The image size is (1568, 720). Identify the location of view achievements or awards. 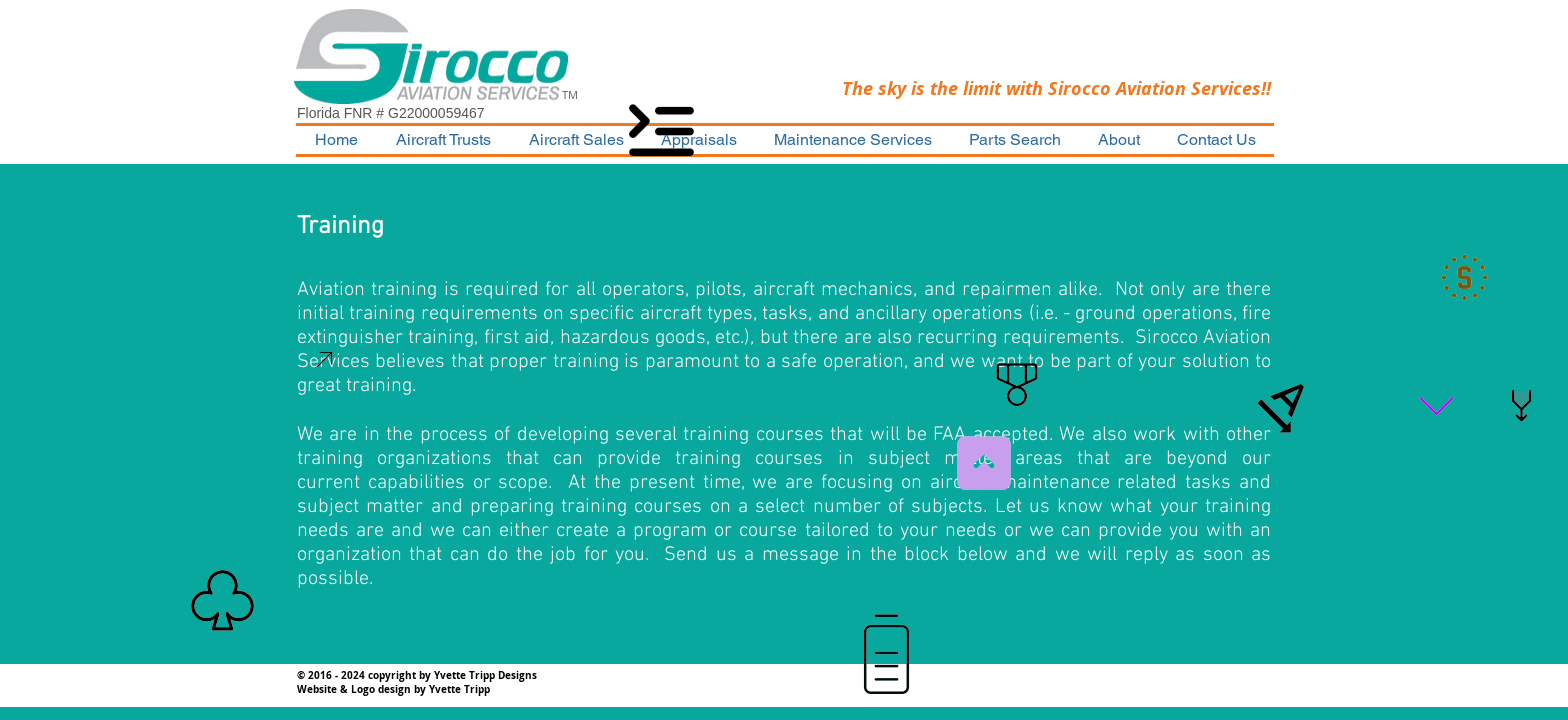
(1017, 382).